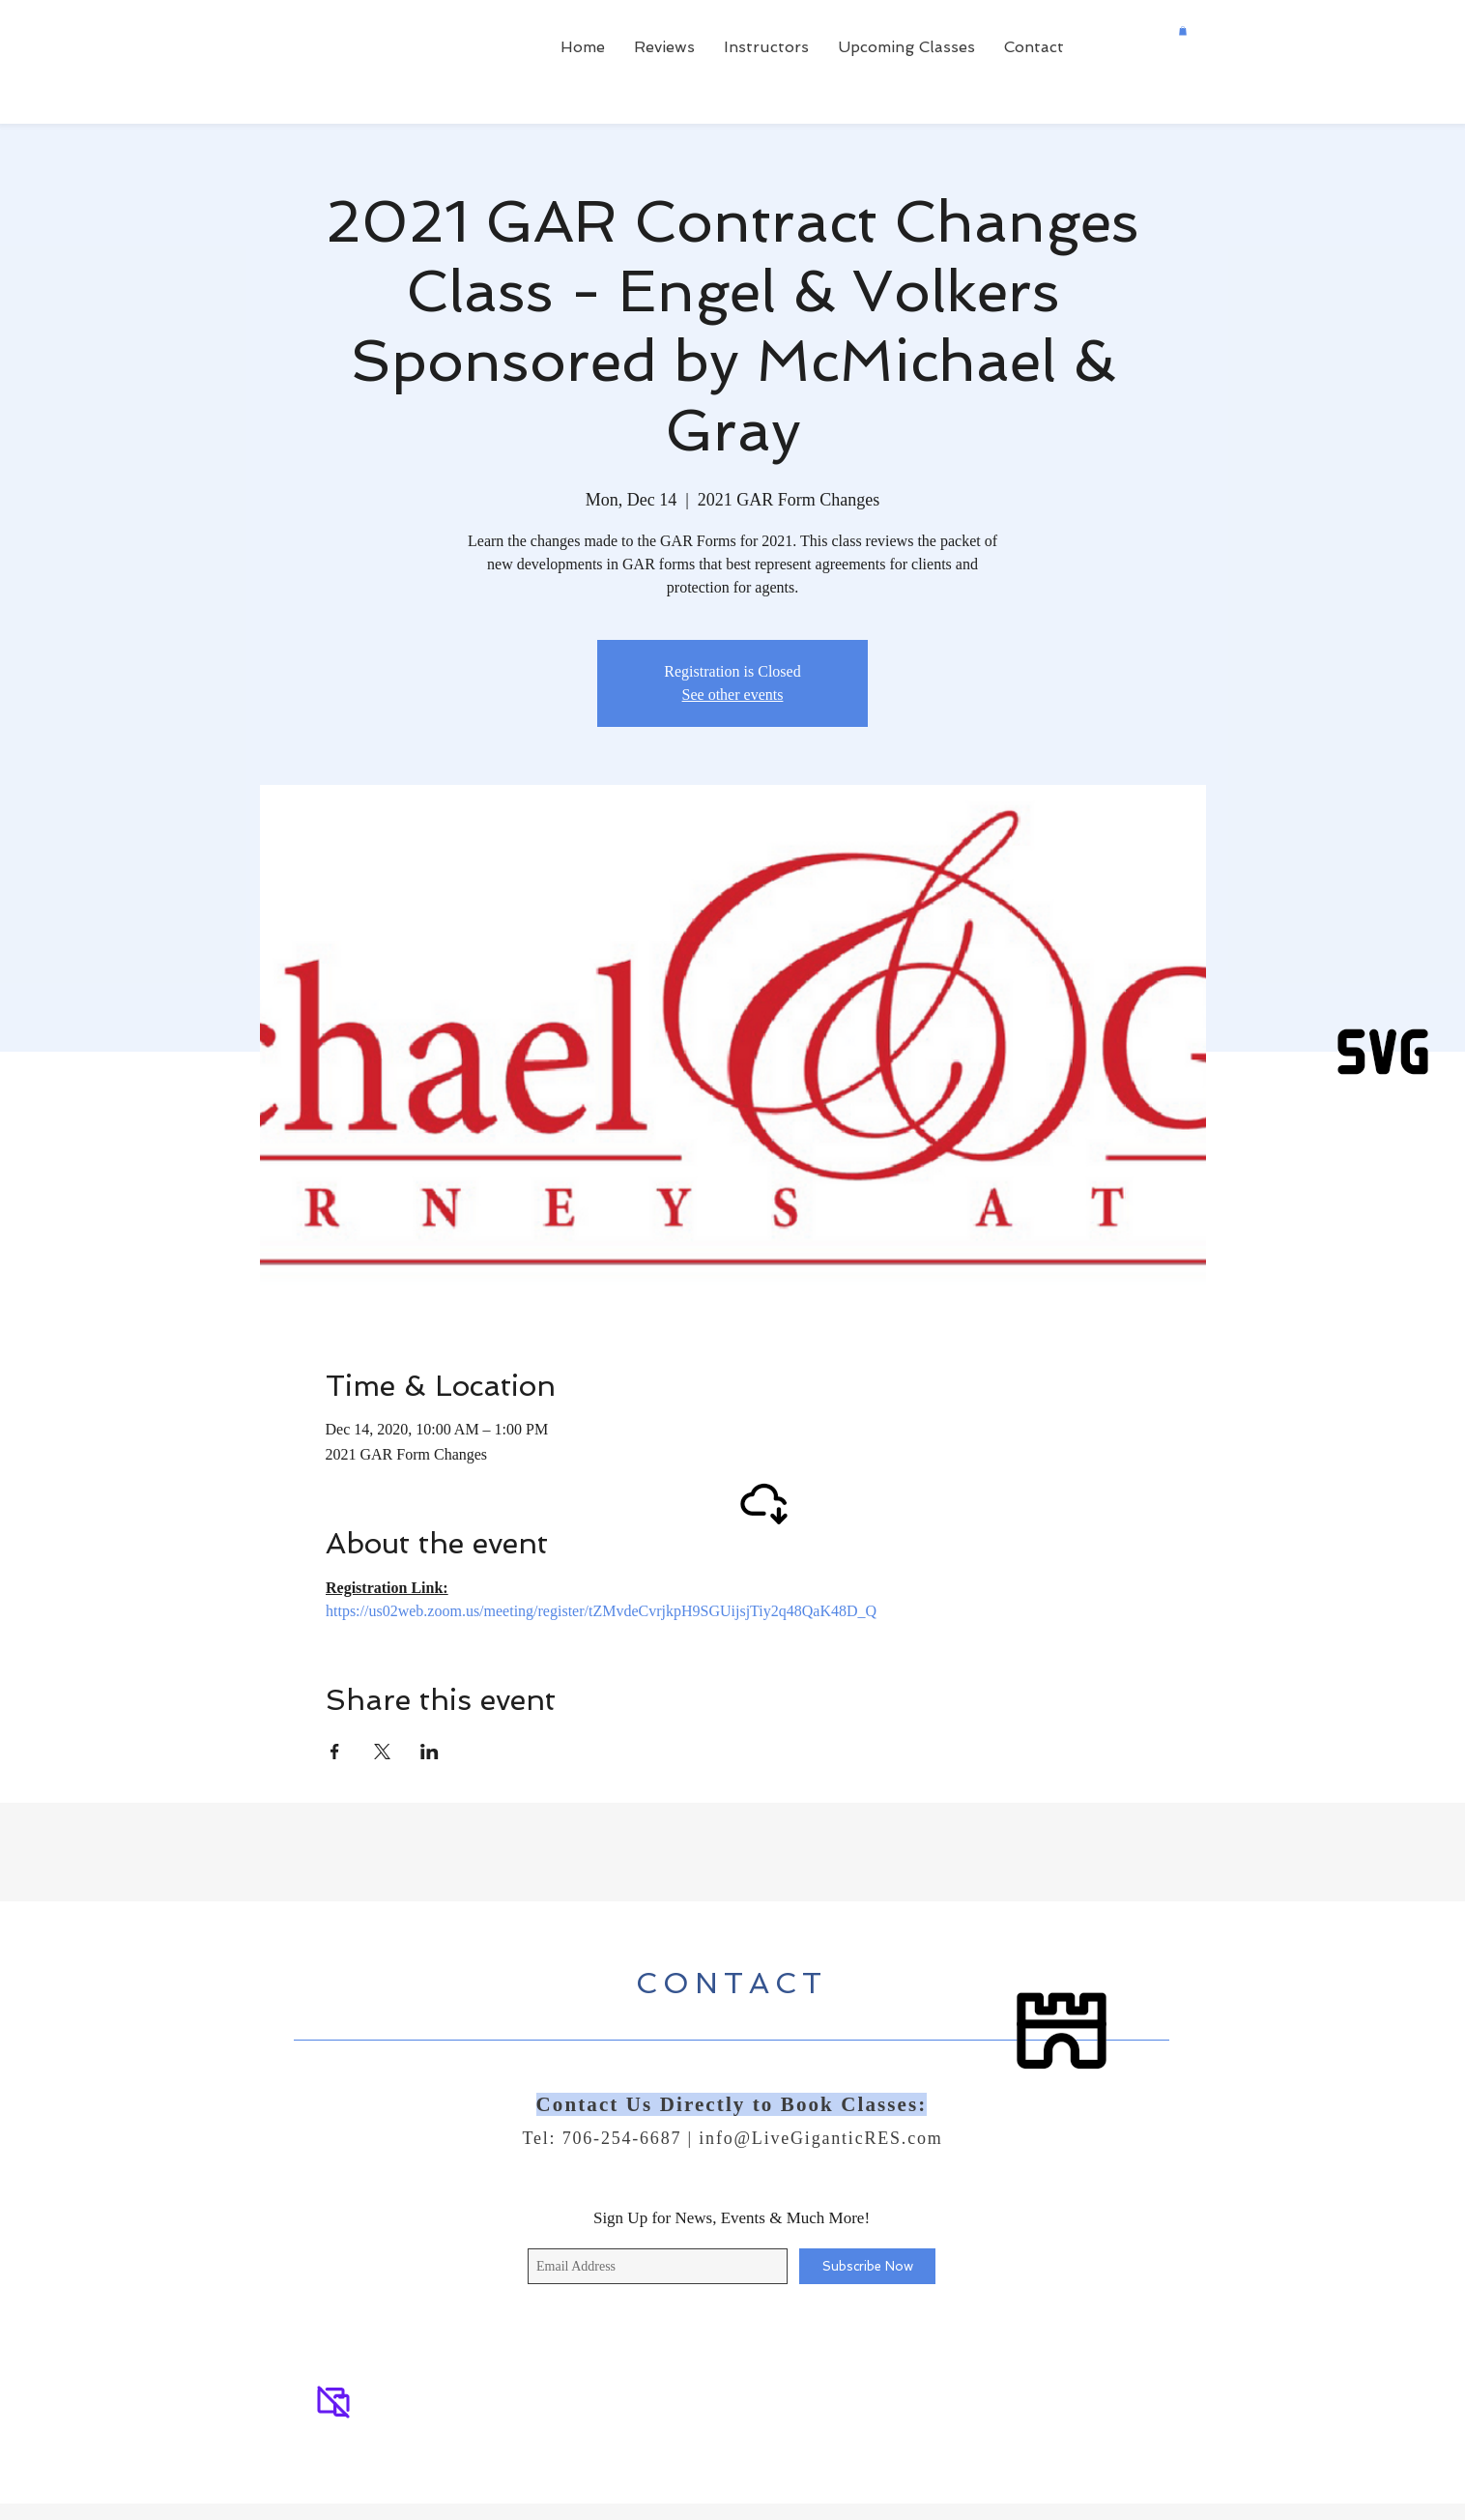  What do you see at coordinates (1383, 1052) in the screenshot?
I see `indicates an SVG file format` at bounding box center [1383, 1052].